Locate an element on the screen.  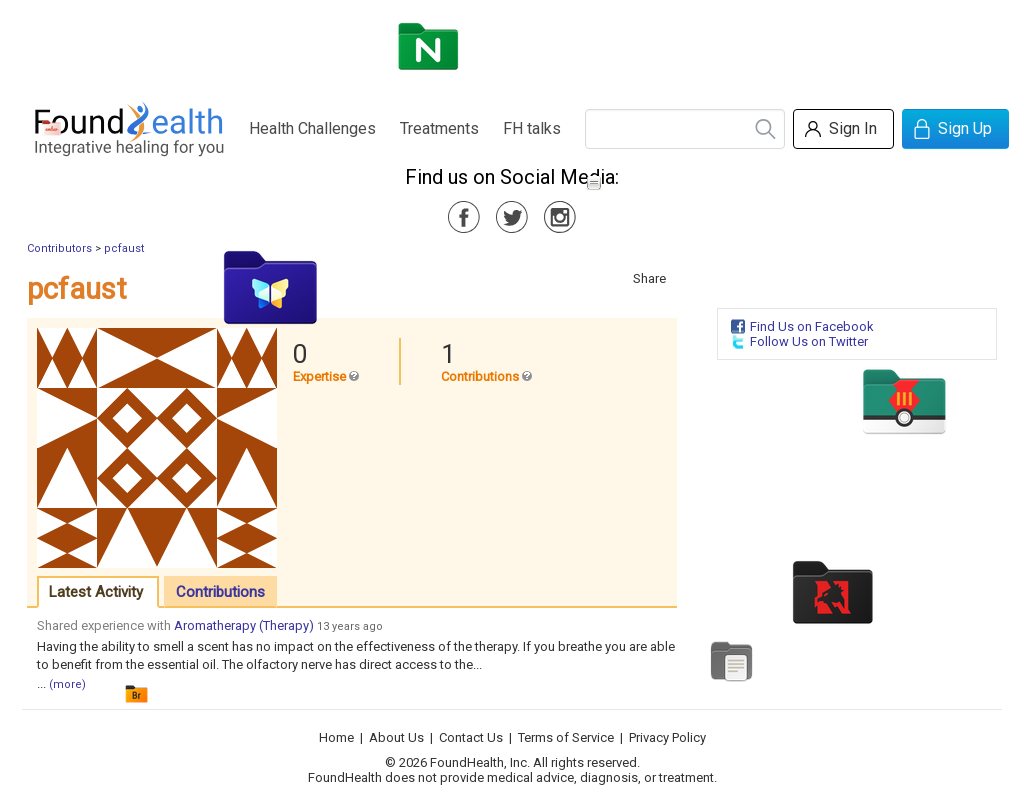
open nusantara project files folder is located at coordinates (832, 594).